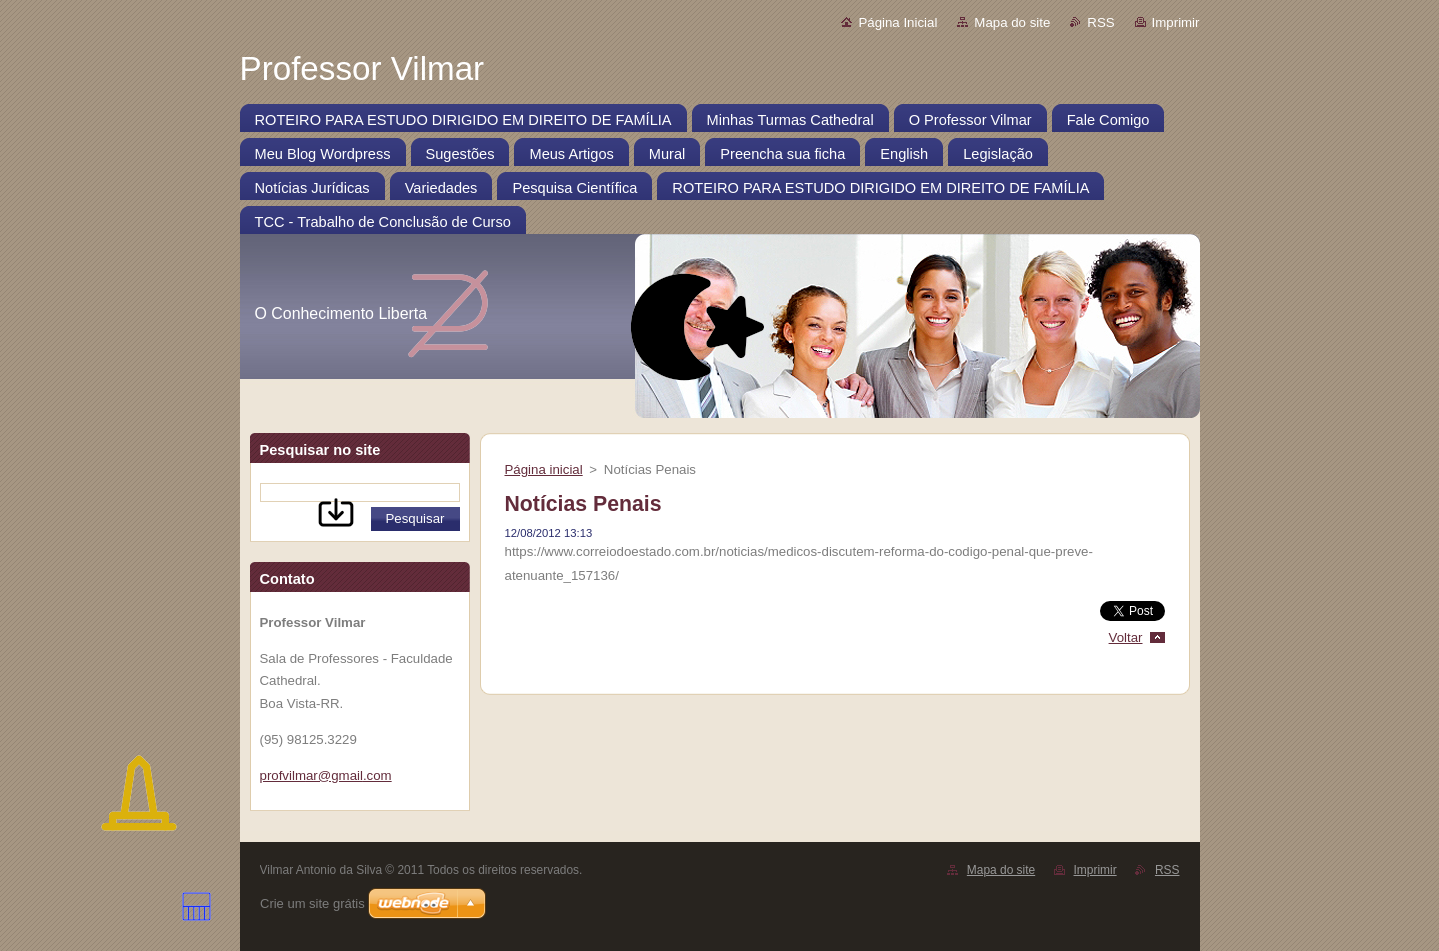 The image size is (1439, 951). I want to click on toggle bottom panel visibility, so click(196, 906).